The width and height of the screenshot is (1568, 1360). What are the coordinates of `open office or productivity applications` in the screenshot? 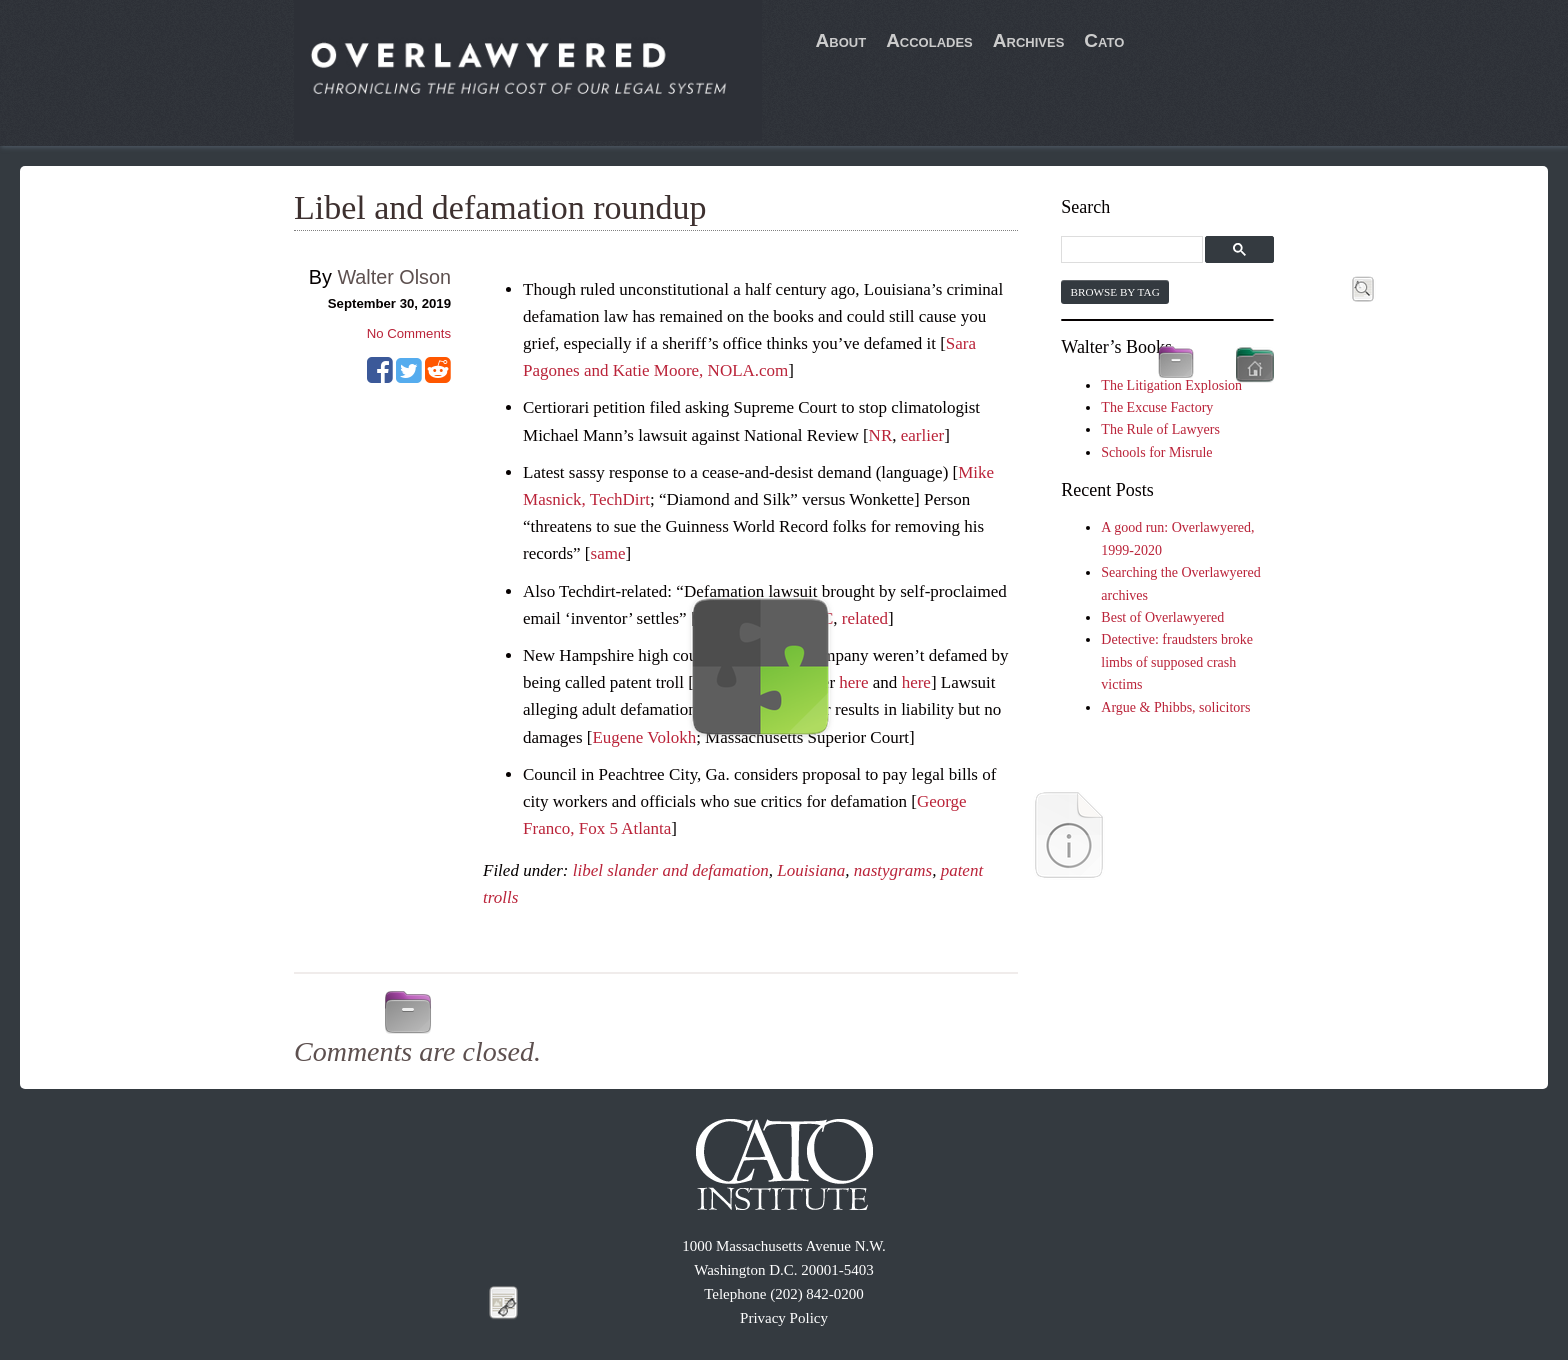 It's located at (503, 1302).